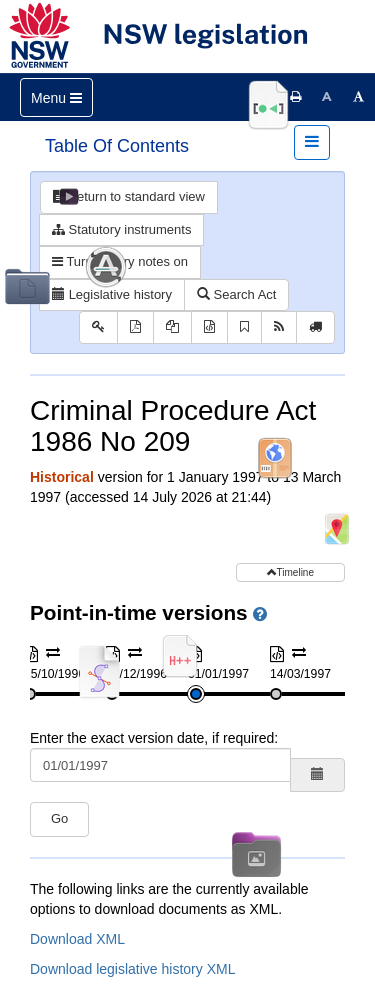  I want to click on an SVG image file, so click(99, 672).